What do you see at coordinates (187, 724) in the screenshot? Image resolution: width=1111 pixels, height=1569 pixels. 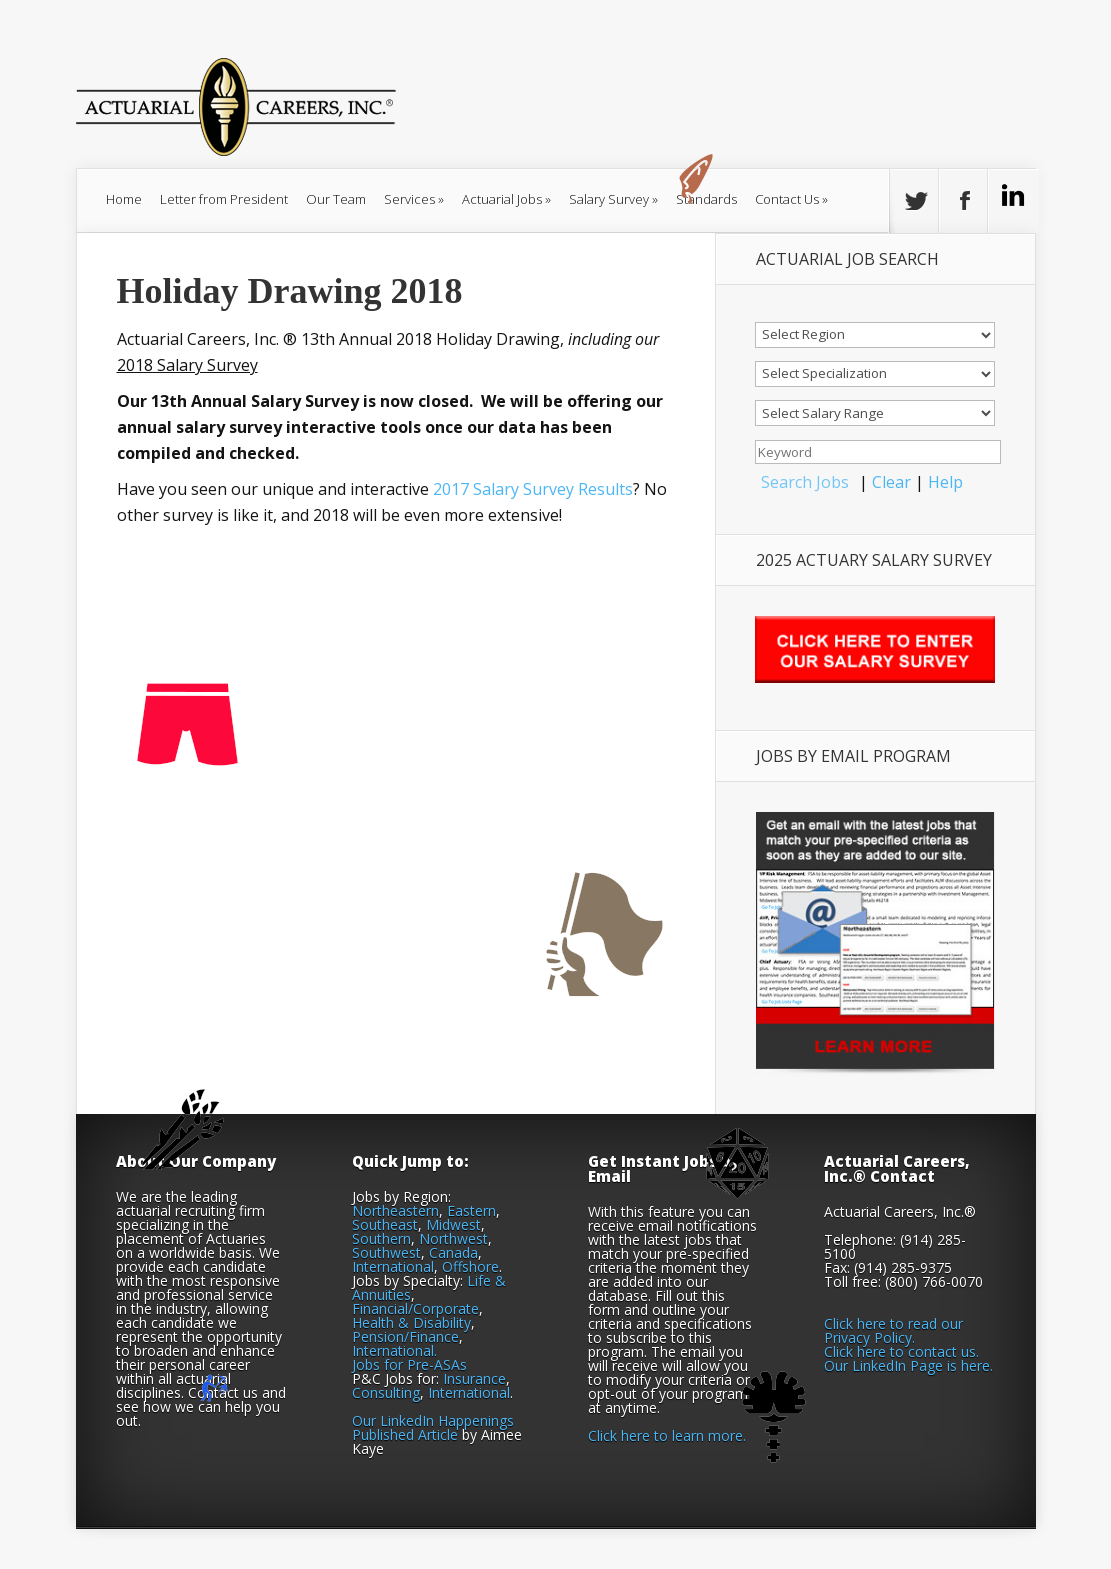 I see `select underwear or shorts in a clothing game` at bounding box center [187, 724].